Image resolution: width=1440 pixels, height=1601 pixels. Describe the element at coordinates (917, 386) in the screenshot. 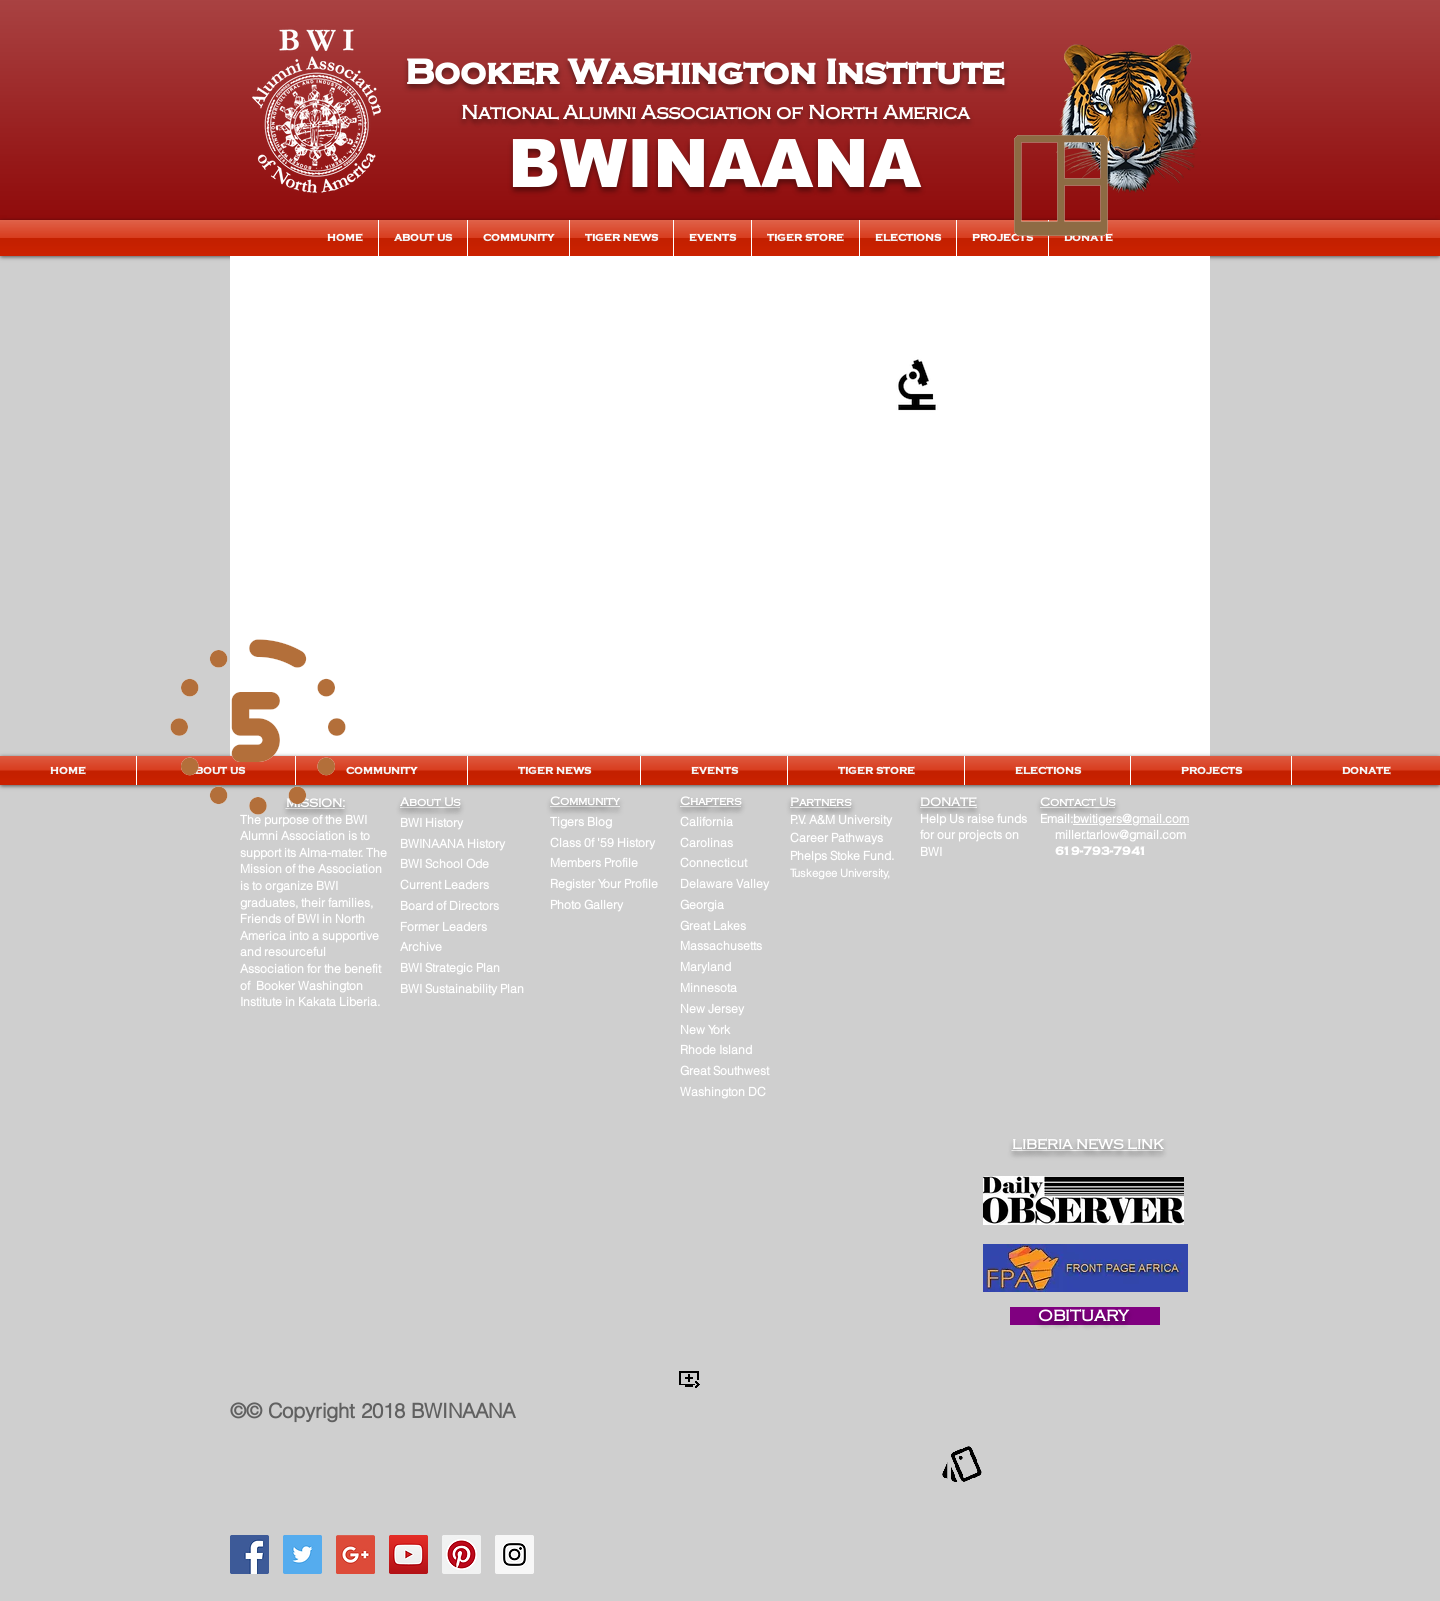

I see `access biotech or laboratory features` at that location.